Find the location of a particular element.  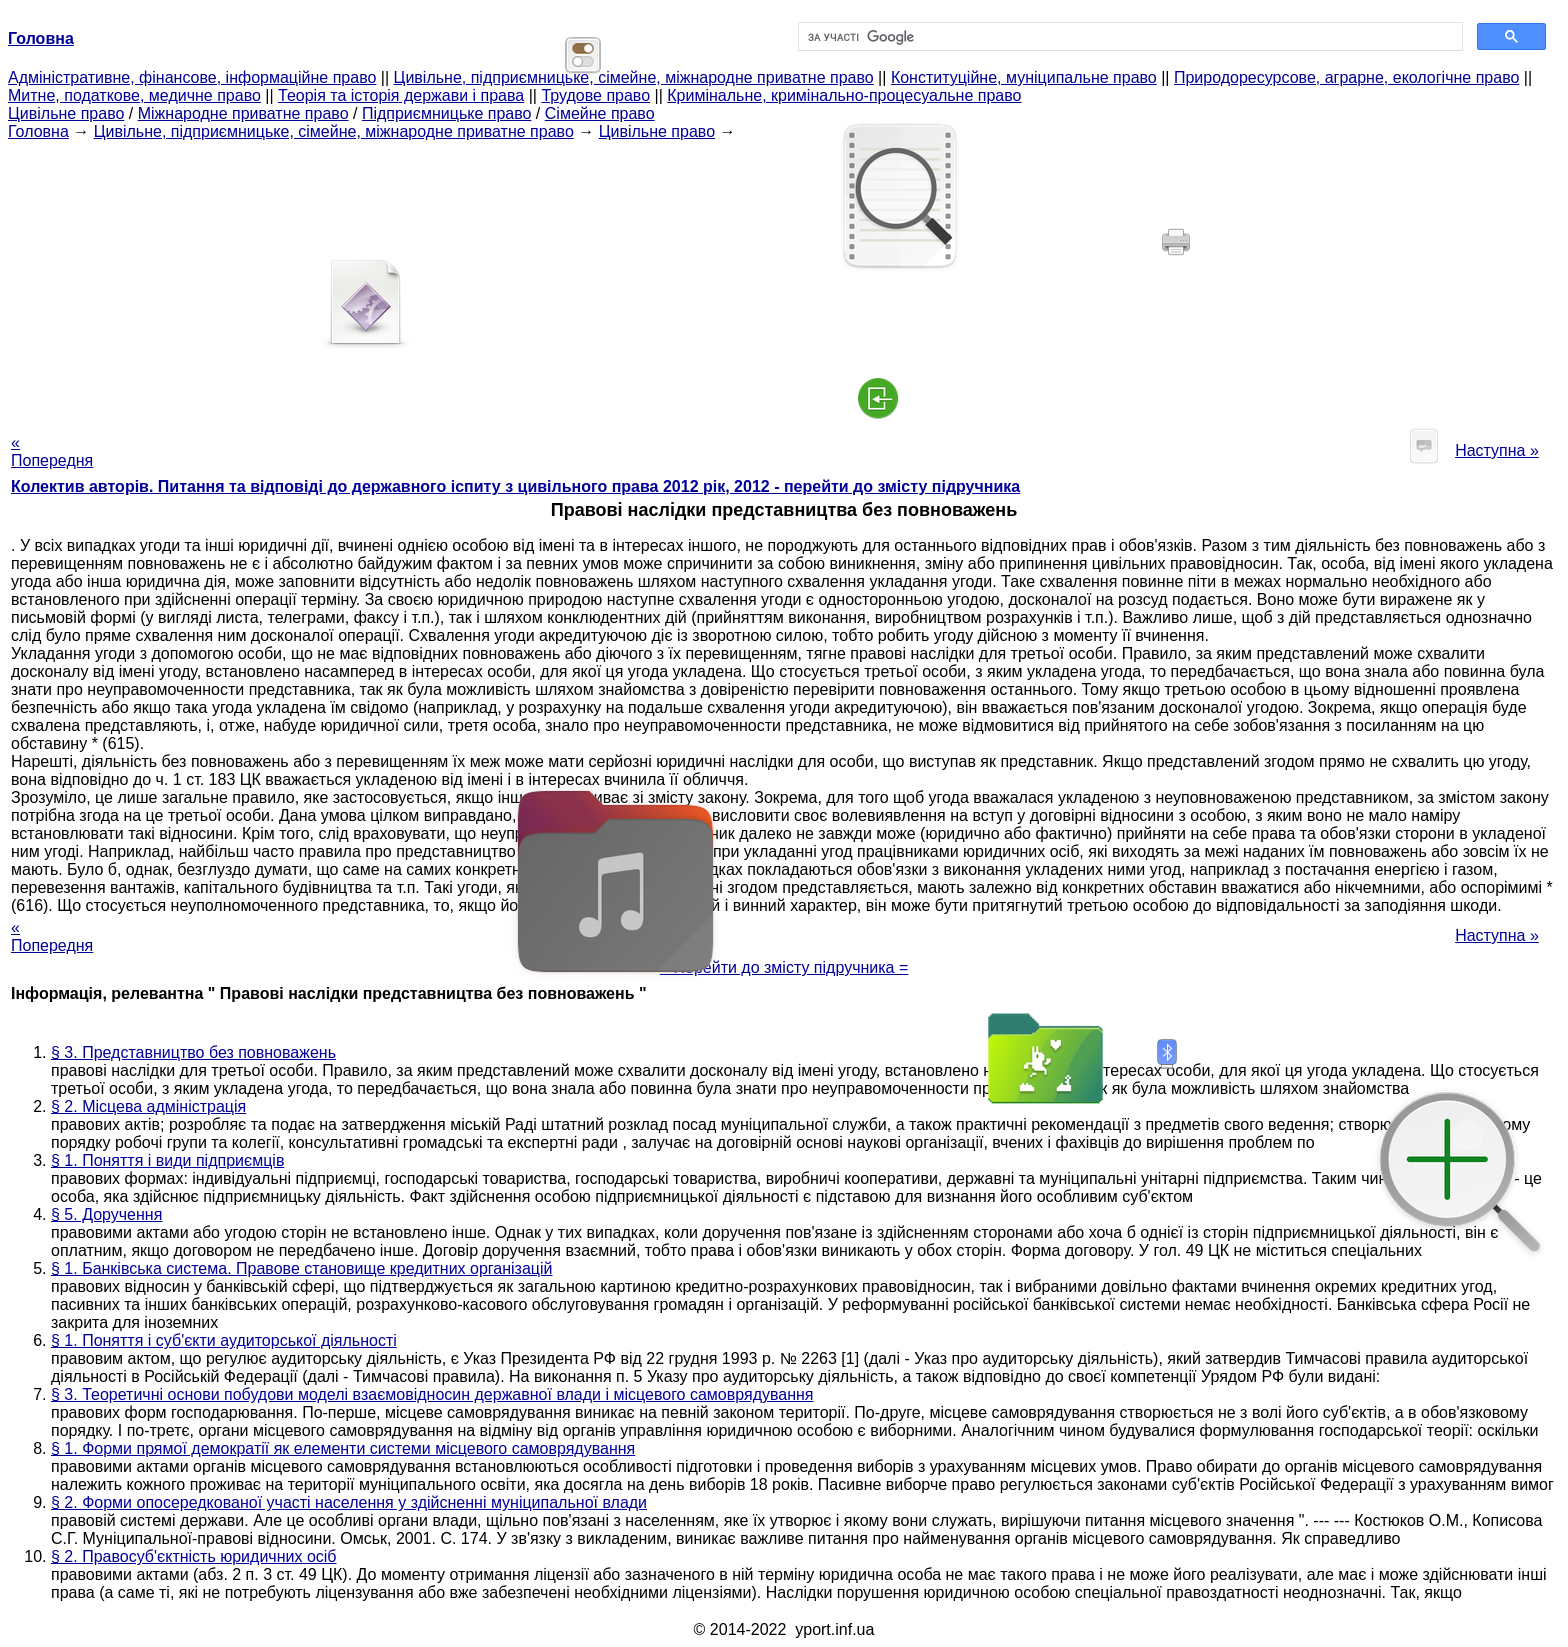

a SAMI subtitle or caption file is located at coordinates (1424, 446).